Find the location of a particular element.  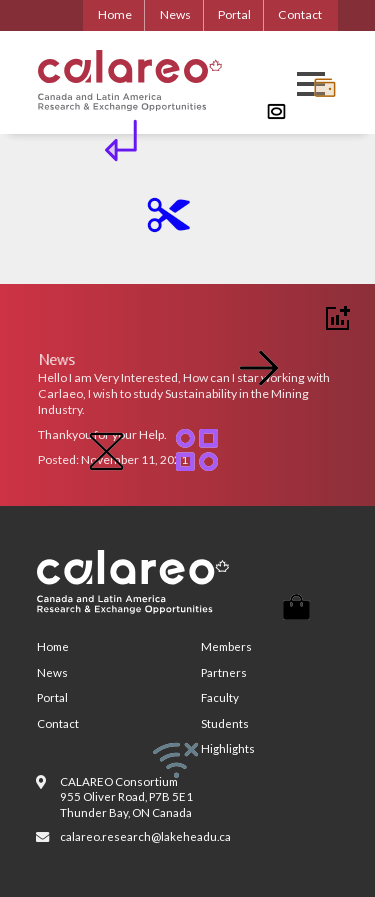

access your wallet or payment methods is located at coordinates (324, 88).